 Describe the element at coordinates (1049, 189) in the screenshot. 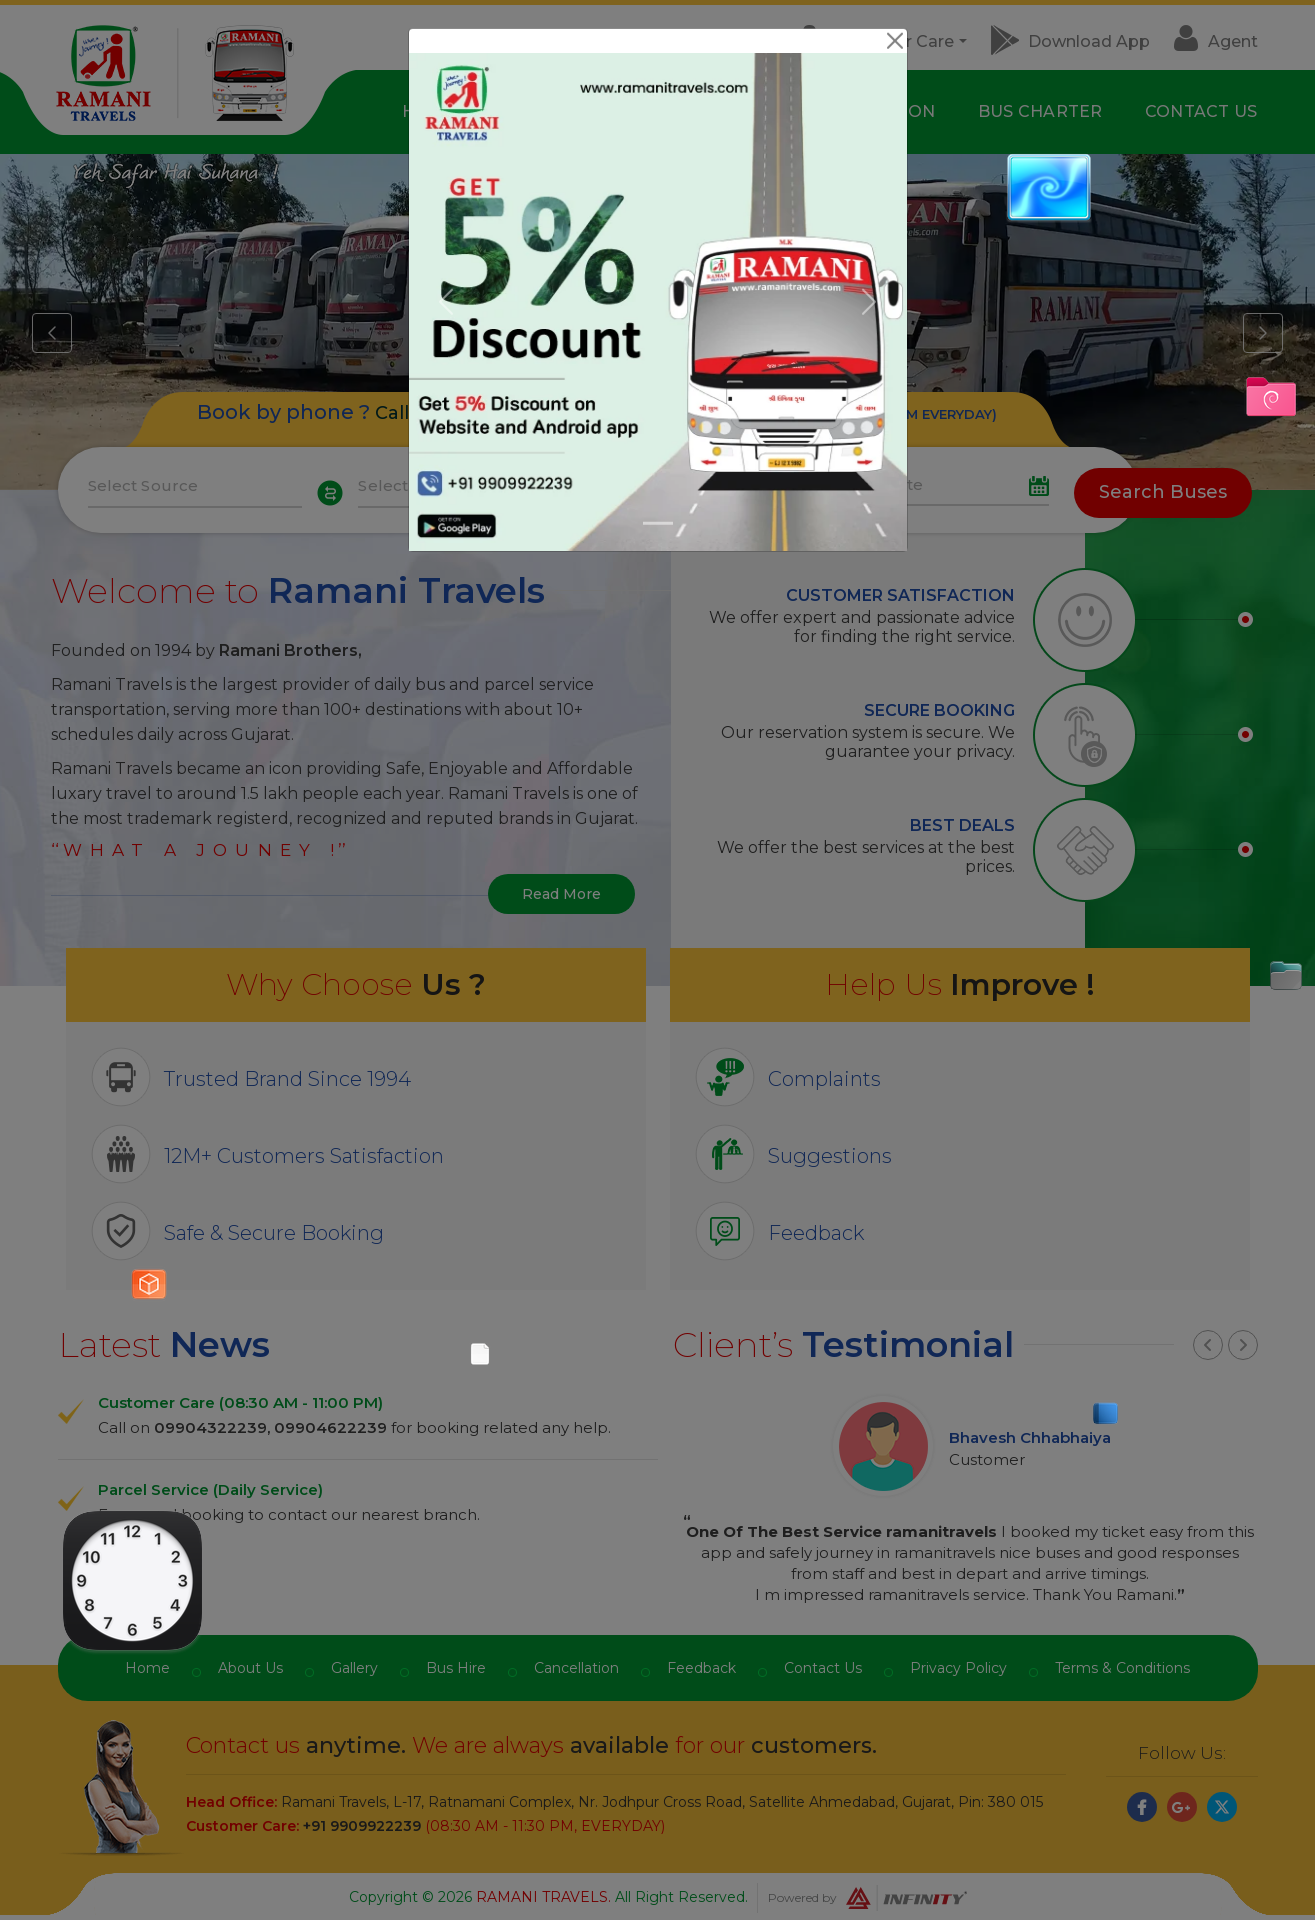

I see `open screen saver settings` at that location.